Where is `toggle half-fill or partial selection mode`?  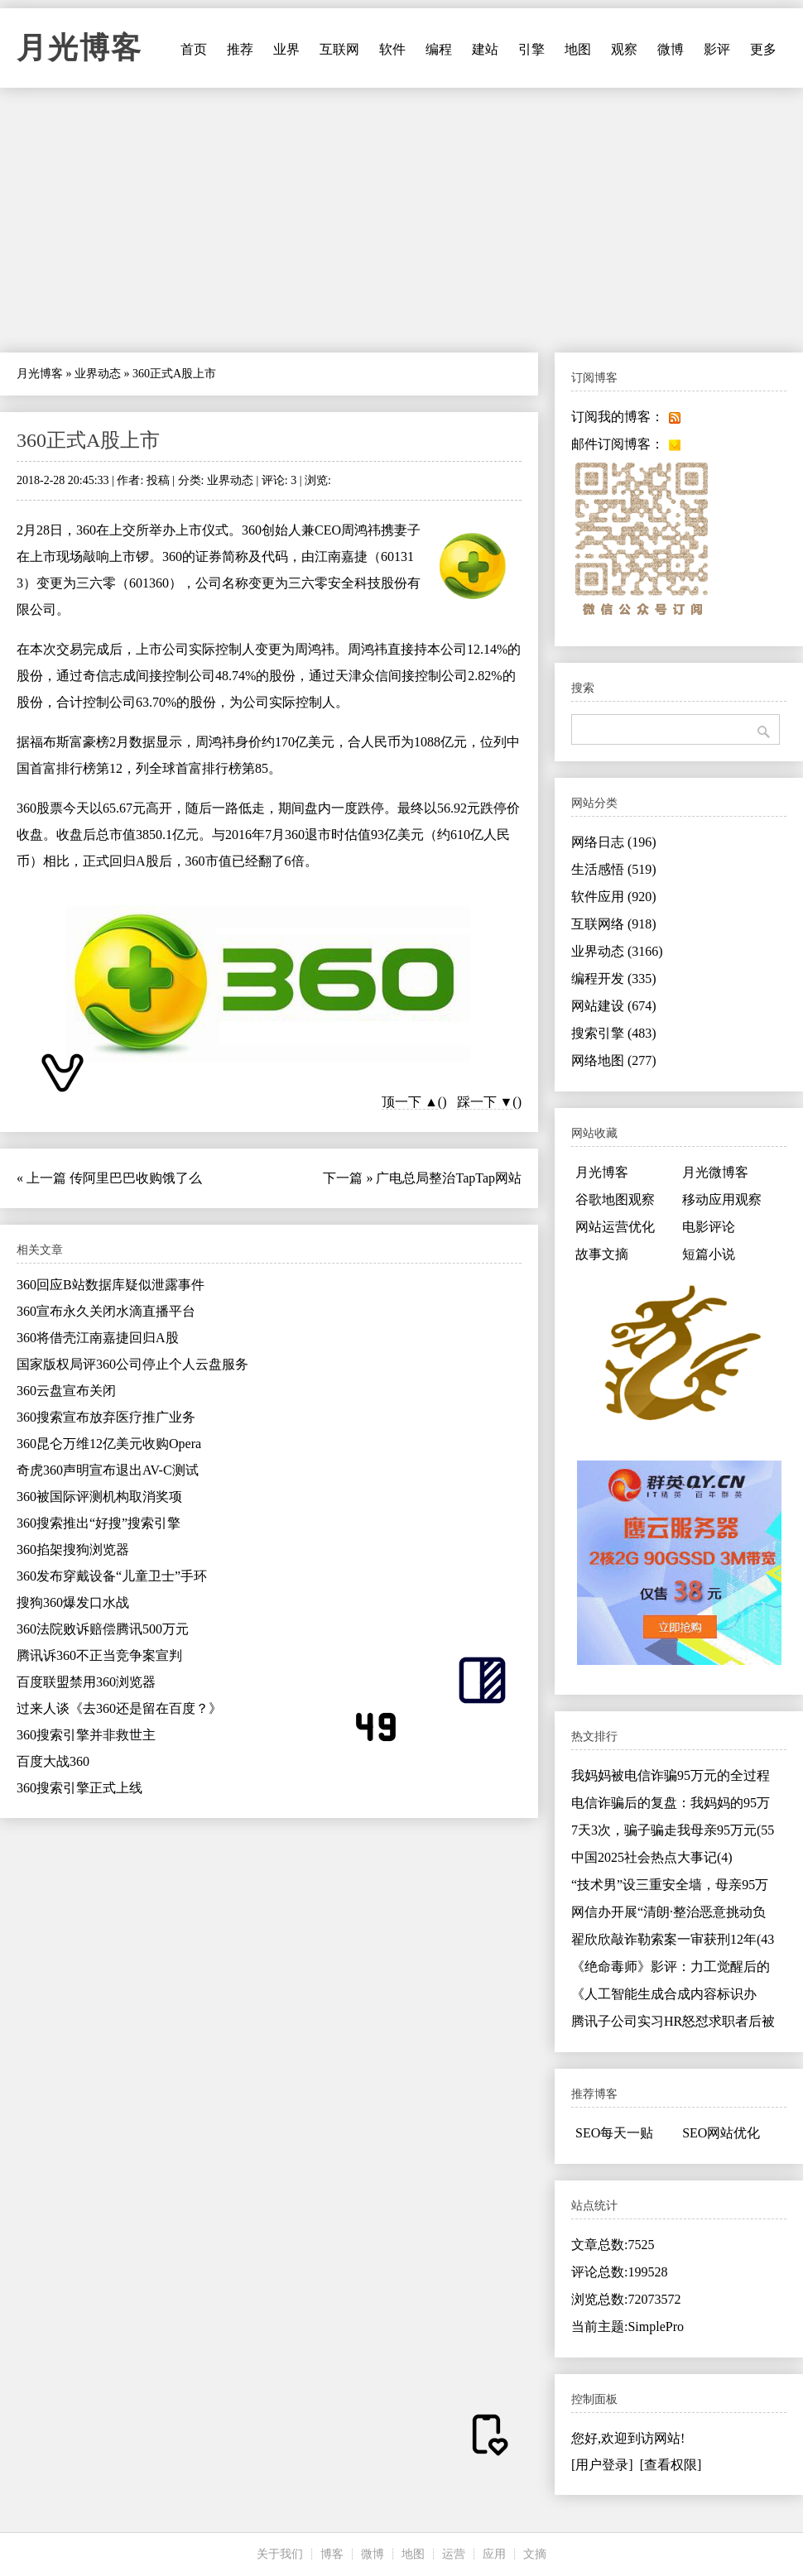 toggle half-fill or partial selection mode is located at coordinates (482, 1680).